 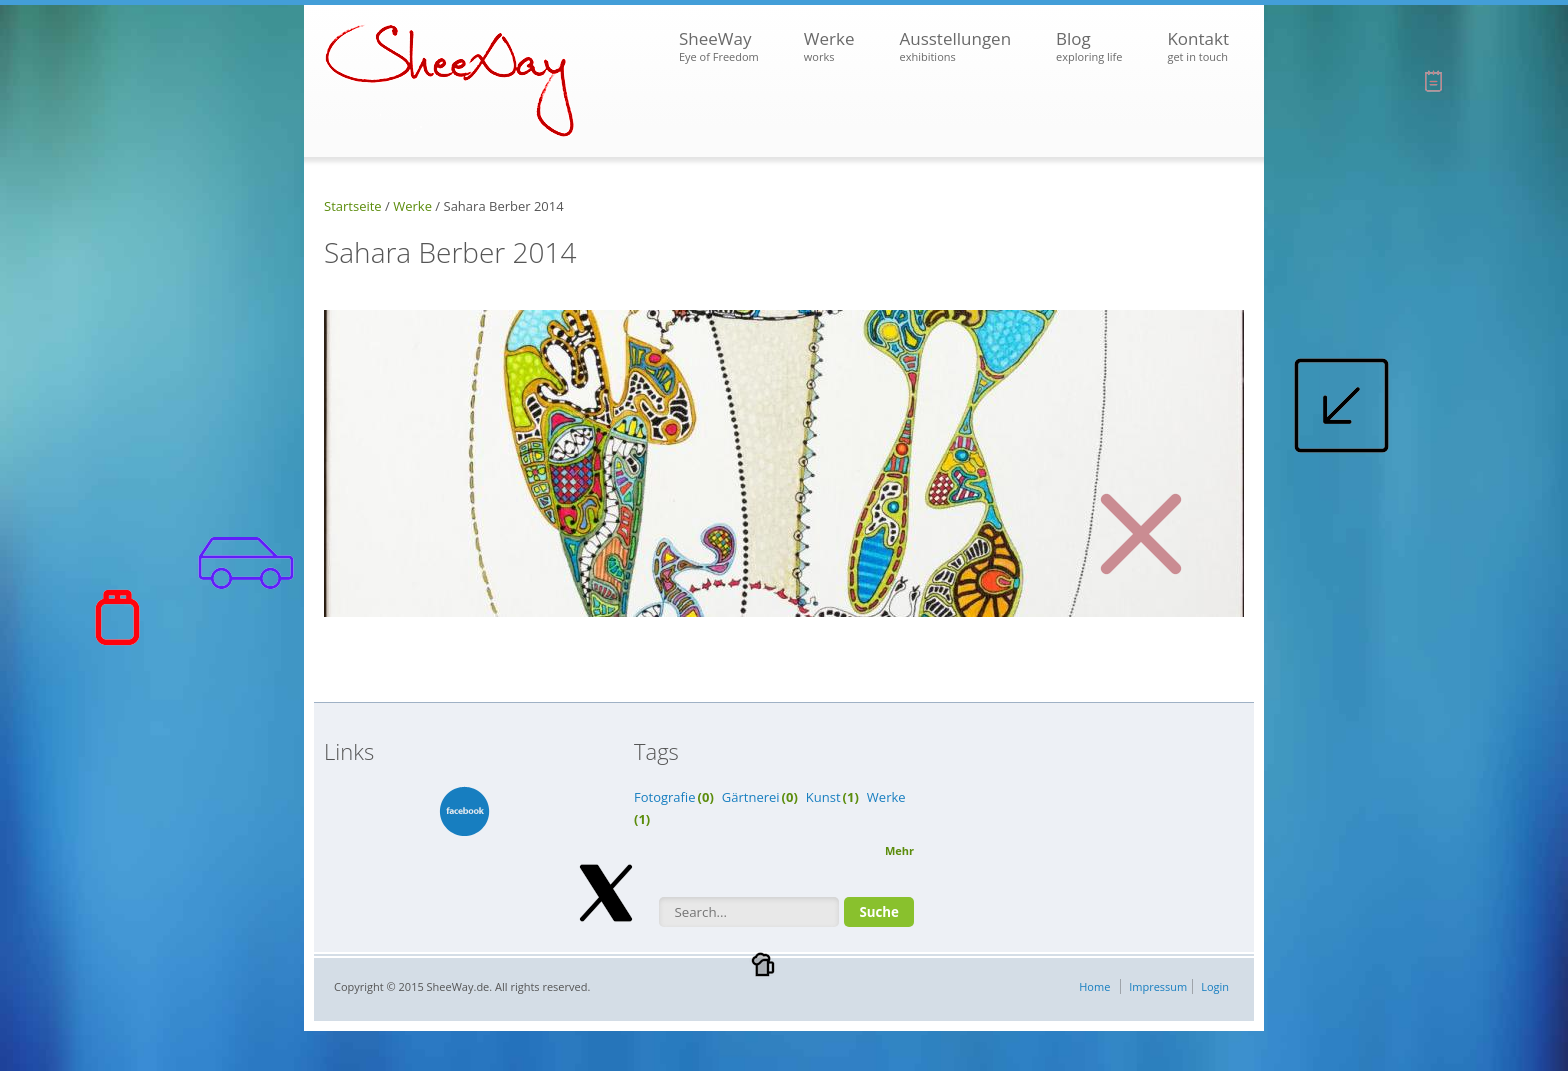 What do you see at coordinates (1341, 405) in the screenshot?
I see `navigate to the bottom-left corner` at bounding box center [1341, 405].